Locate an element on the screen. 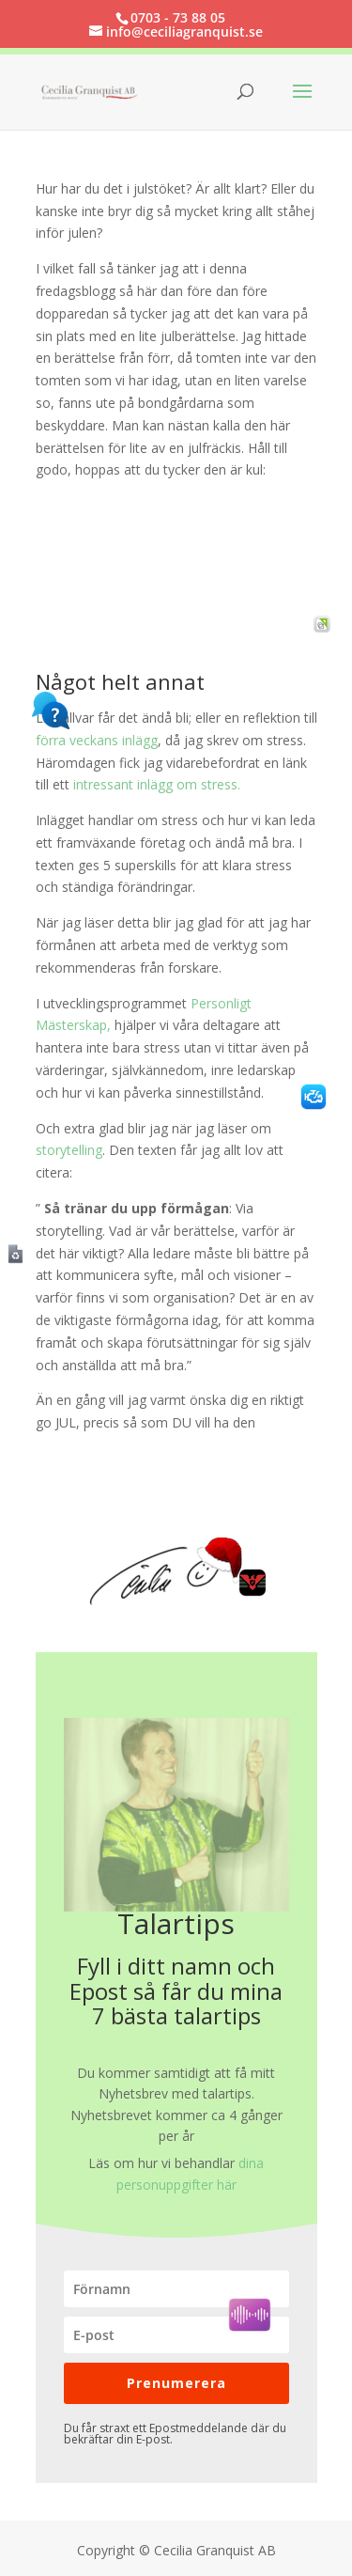 This screenshot has width=352, height=2576. a file marked for deletion is located at coordinates (15, 1254).